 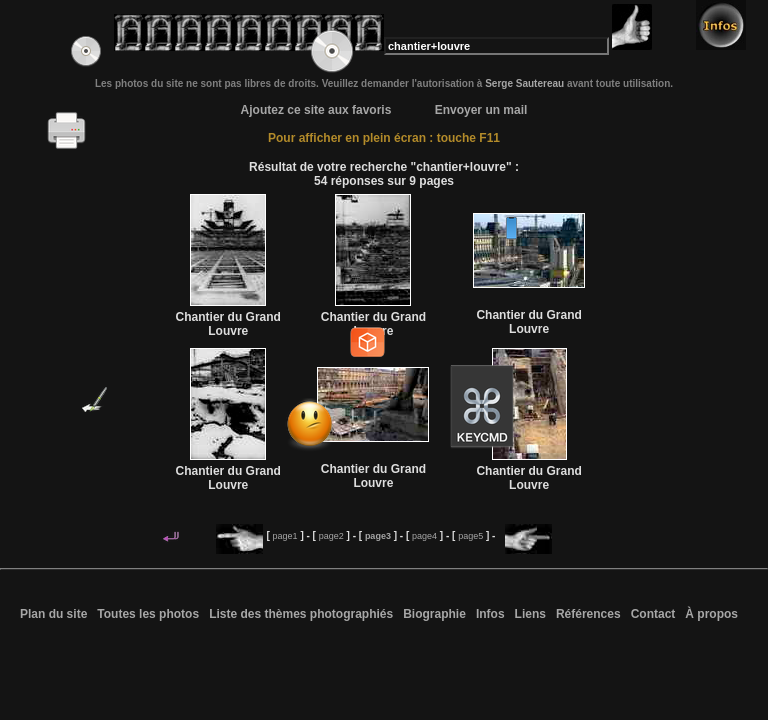 I want to click on access DVD-RW drive or disc, so click(x=86, y=51).